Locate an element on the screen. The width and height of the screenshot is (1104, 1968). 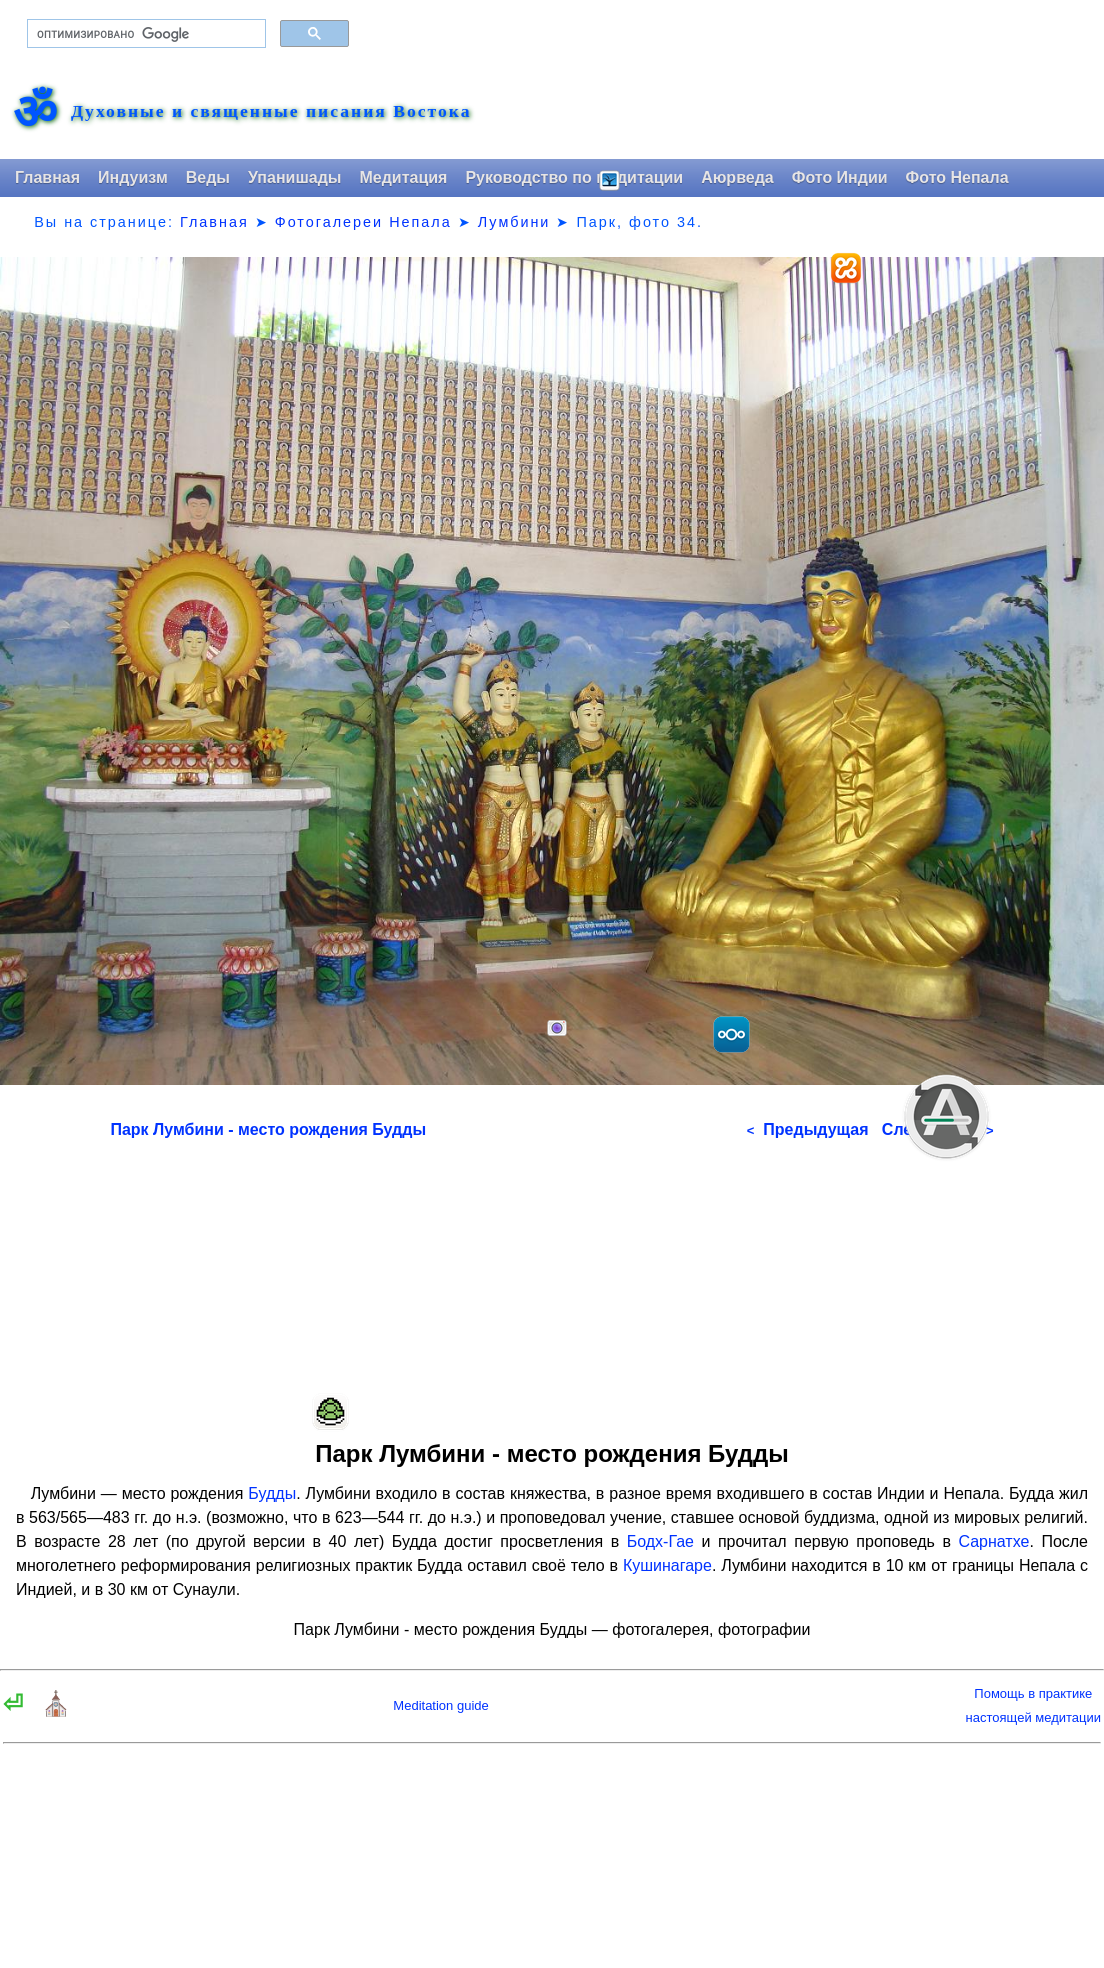
open shotwell photo manager is located at coordinates (609, 180).